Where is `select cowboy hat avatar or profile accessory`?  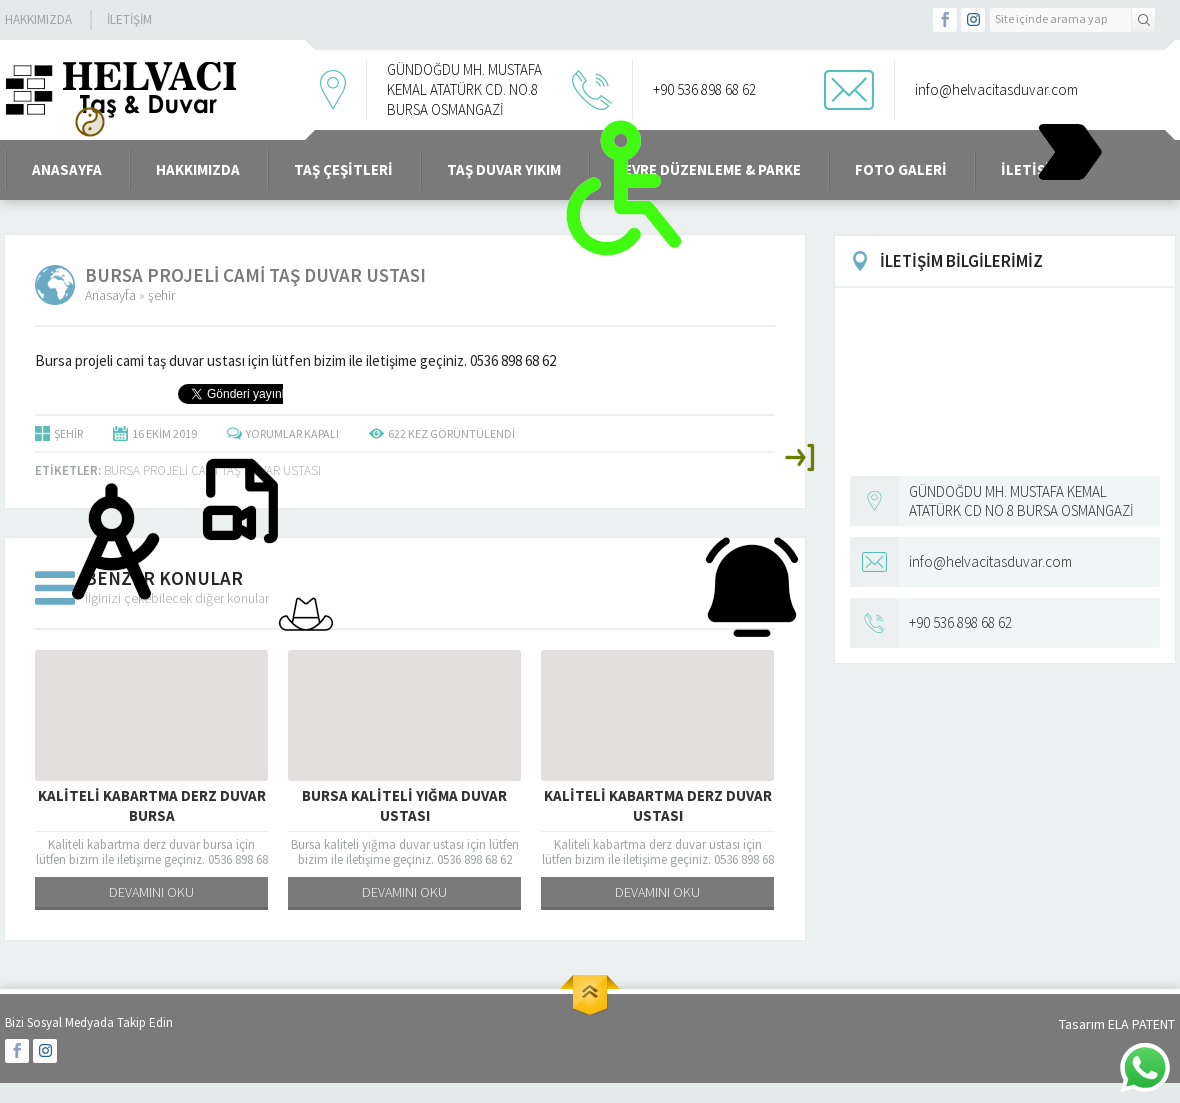 select cowboy hat avatar or profile accessory is located at coordinates (306, 616).